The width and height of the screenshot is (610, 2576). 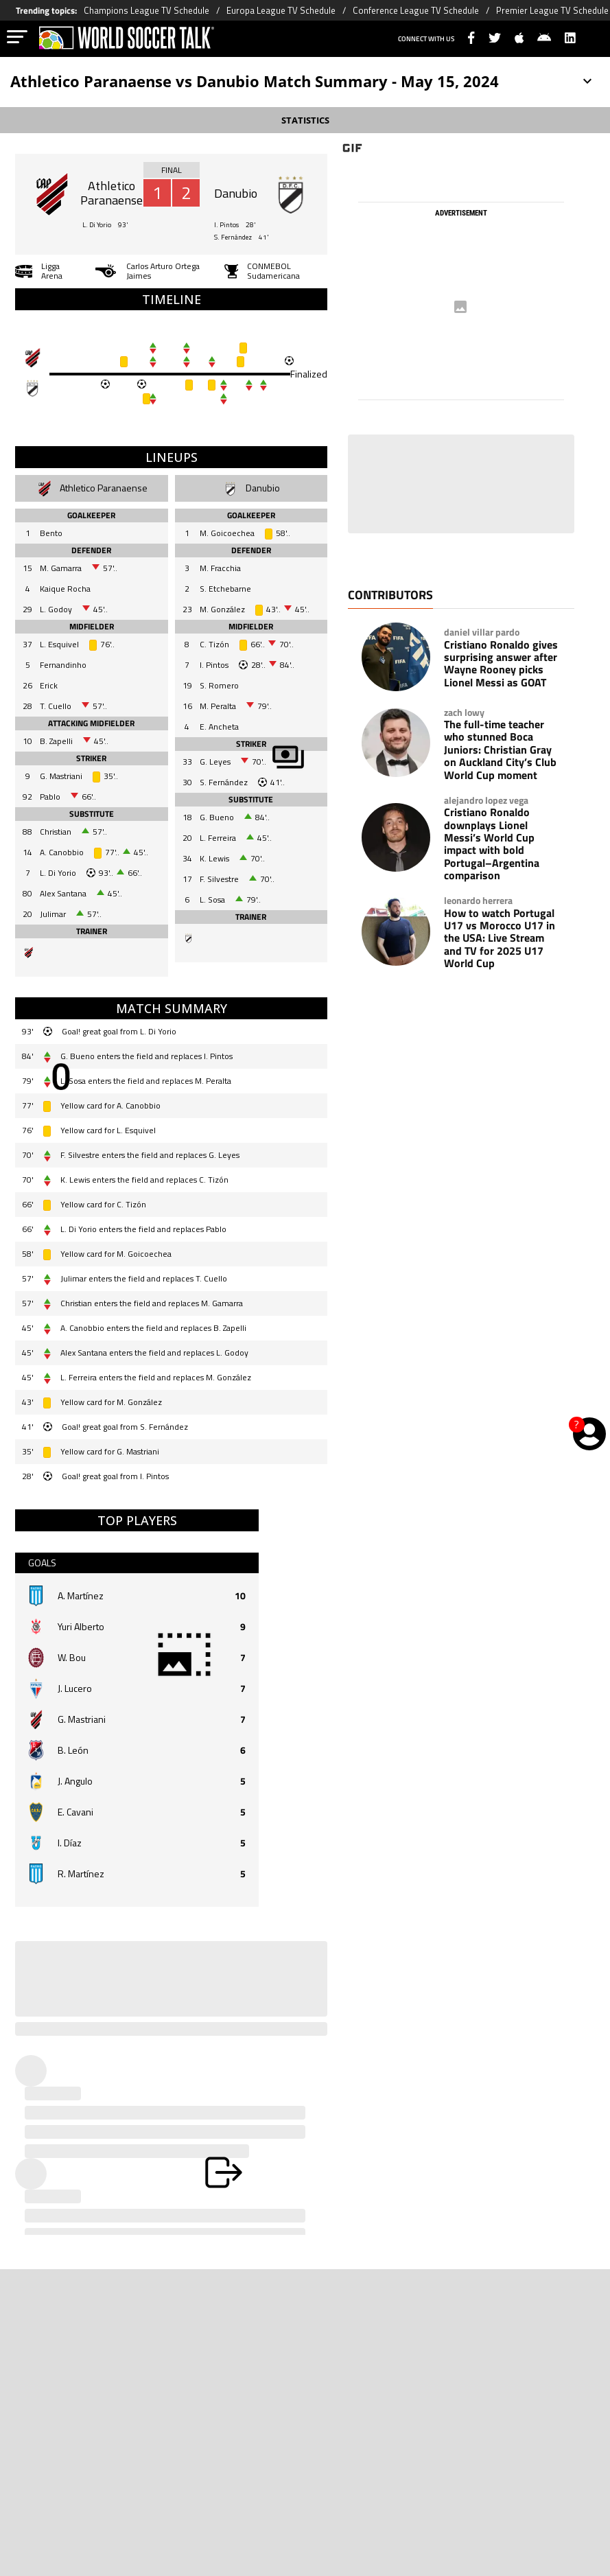 I want to click on resize image to large format, so click(x=184, y=1654).